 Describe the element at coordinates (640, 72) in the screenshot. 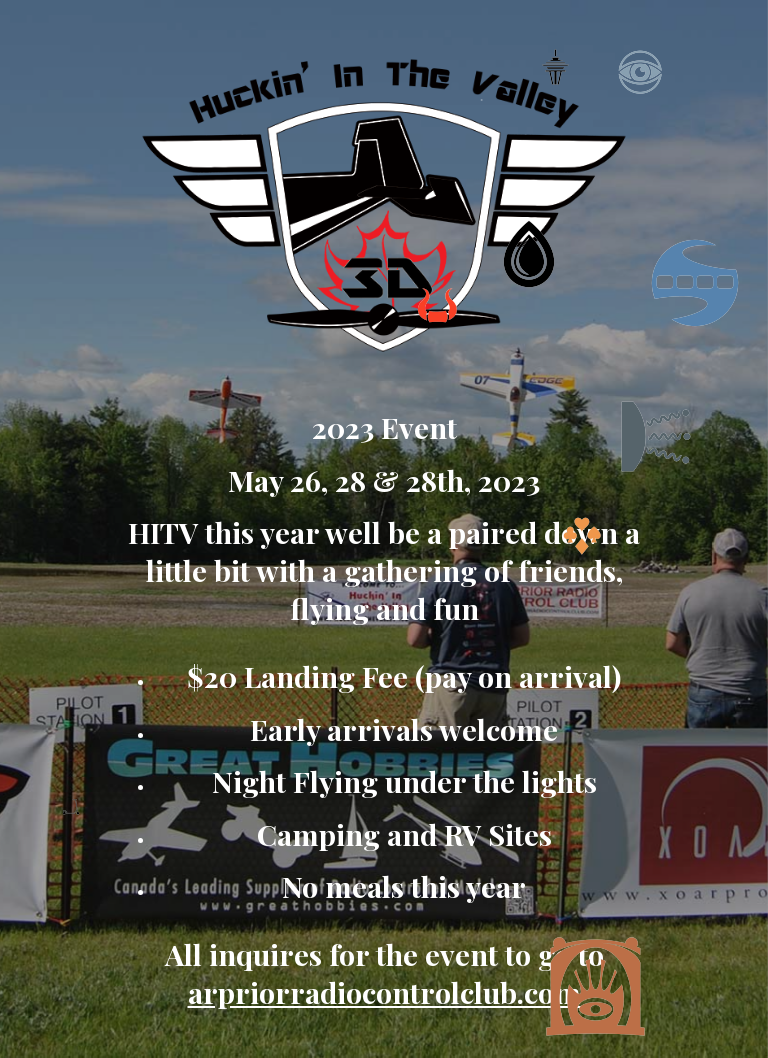

I see `toggle password visibility off` at that location.